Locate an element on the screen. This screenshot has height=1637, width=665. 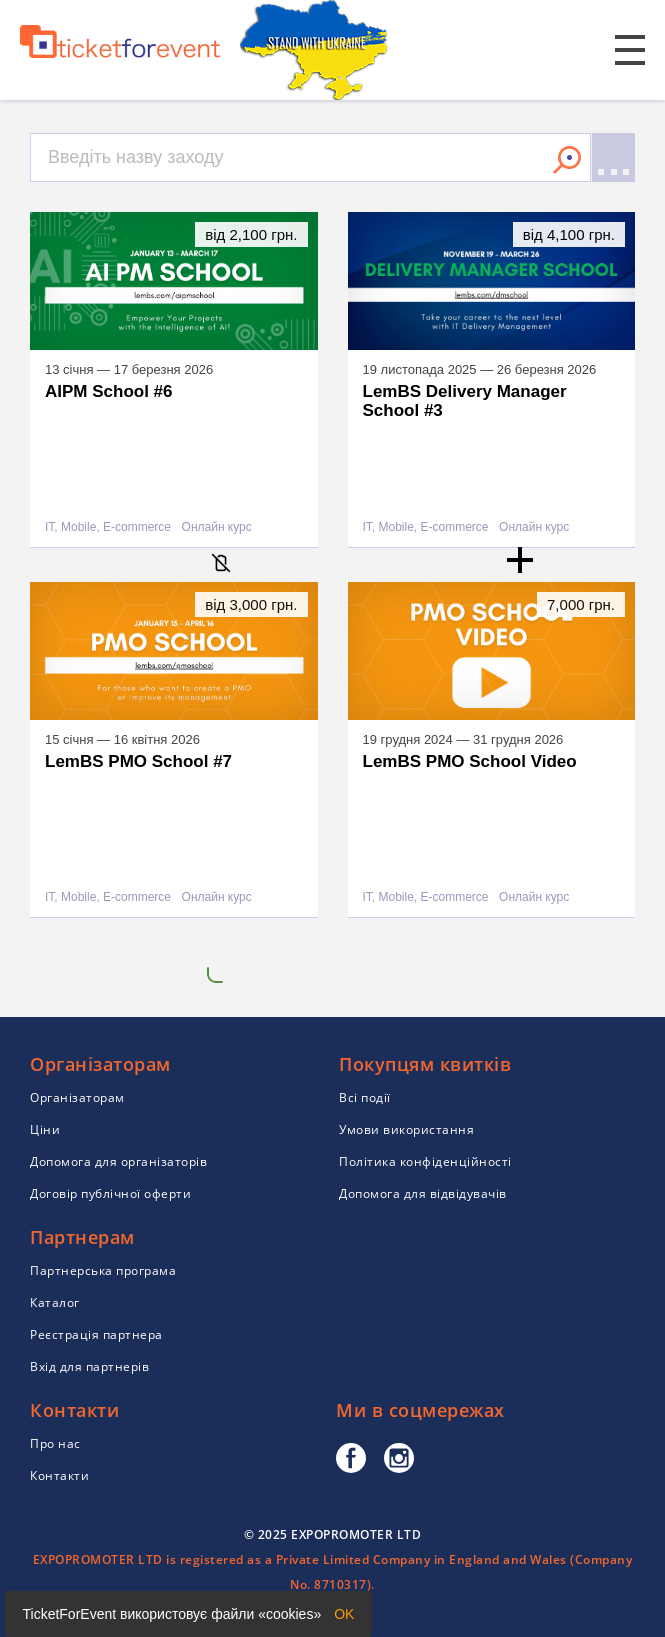
adjust bottom-left corner radius is located at coordinates (215, 975).